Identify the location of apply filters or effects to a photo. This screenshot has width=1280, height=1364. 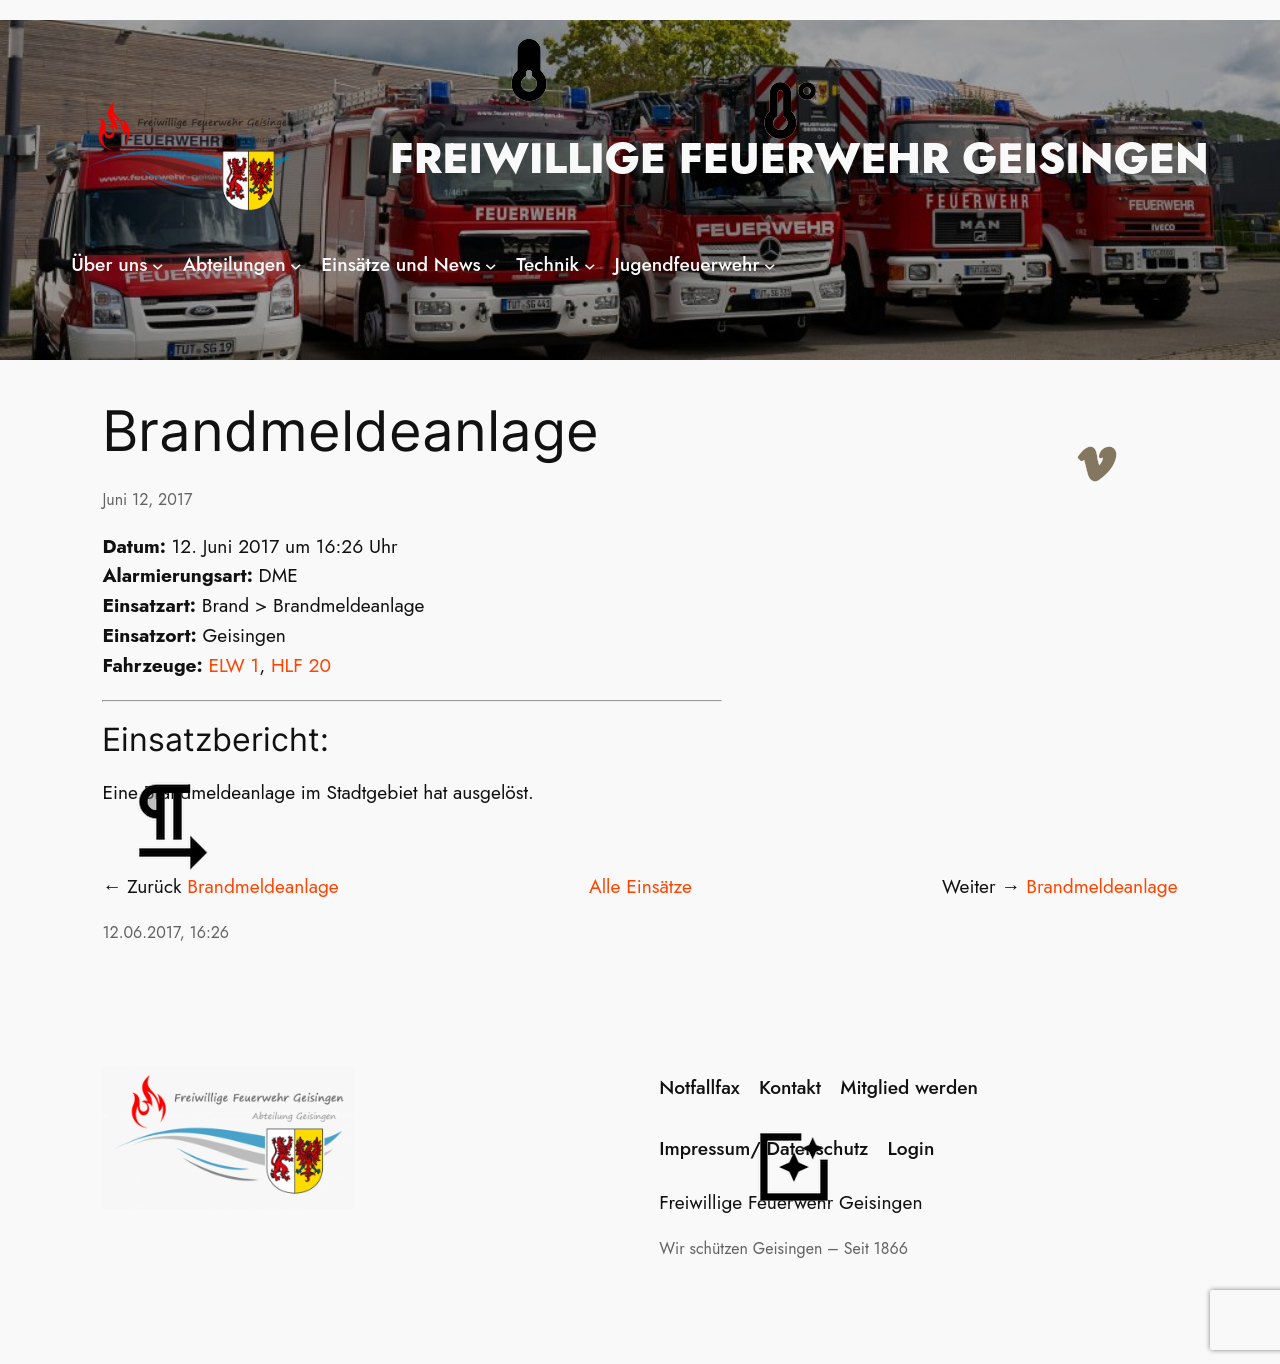
(794, 1167).